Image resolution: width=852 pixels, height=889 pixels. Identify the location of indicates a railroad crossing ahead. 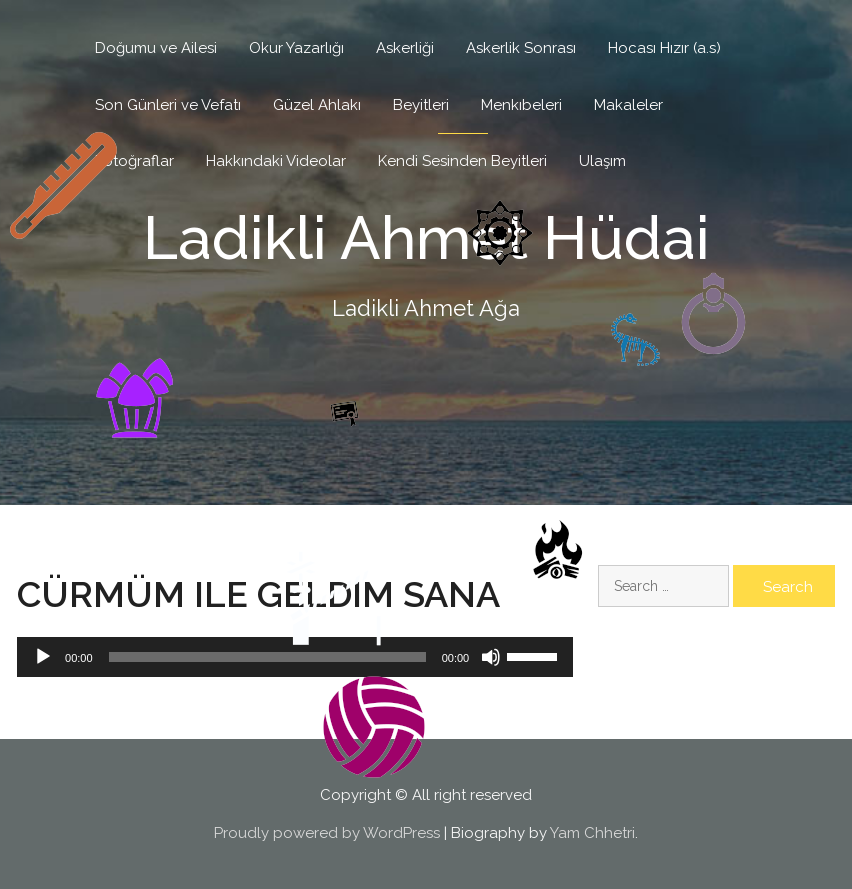
(333, 598).